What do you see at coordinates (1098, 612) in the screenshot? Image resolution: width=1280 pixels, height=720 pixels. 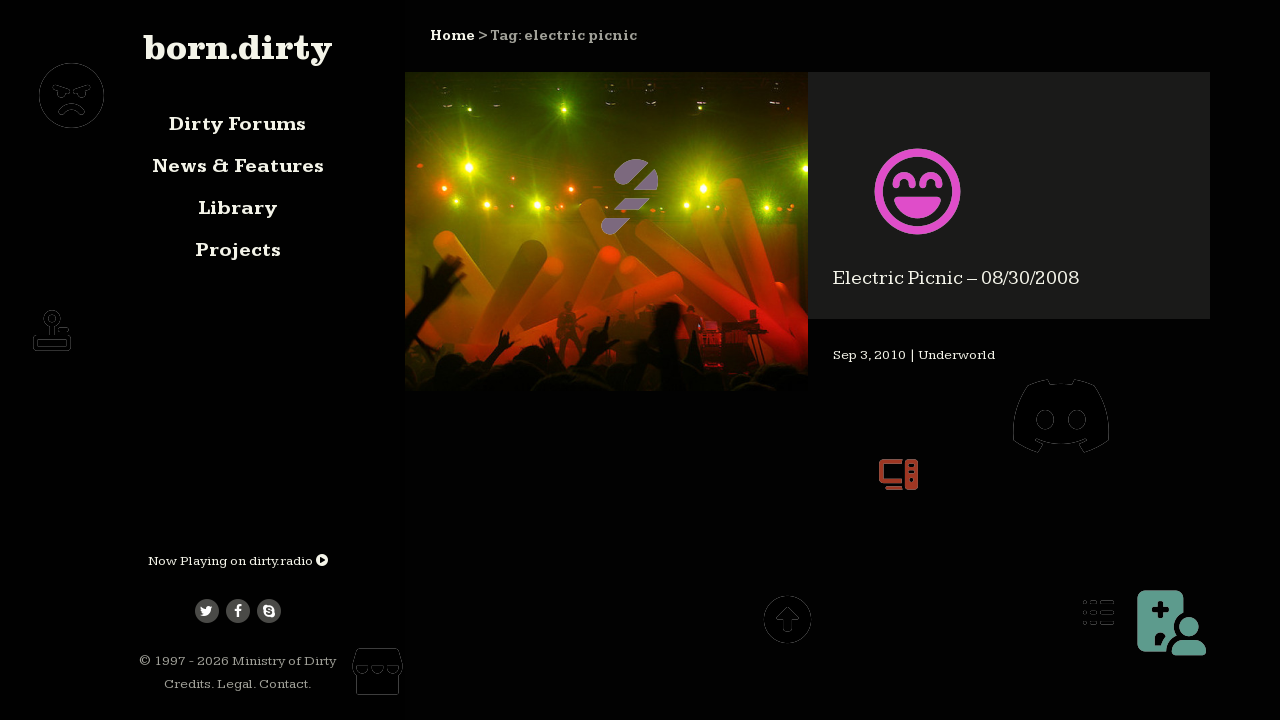 I see `view system logs or activity history` at bounding box center [1098, 612].